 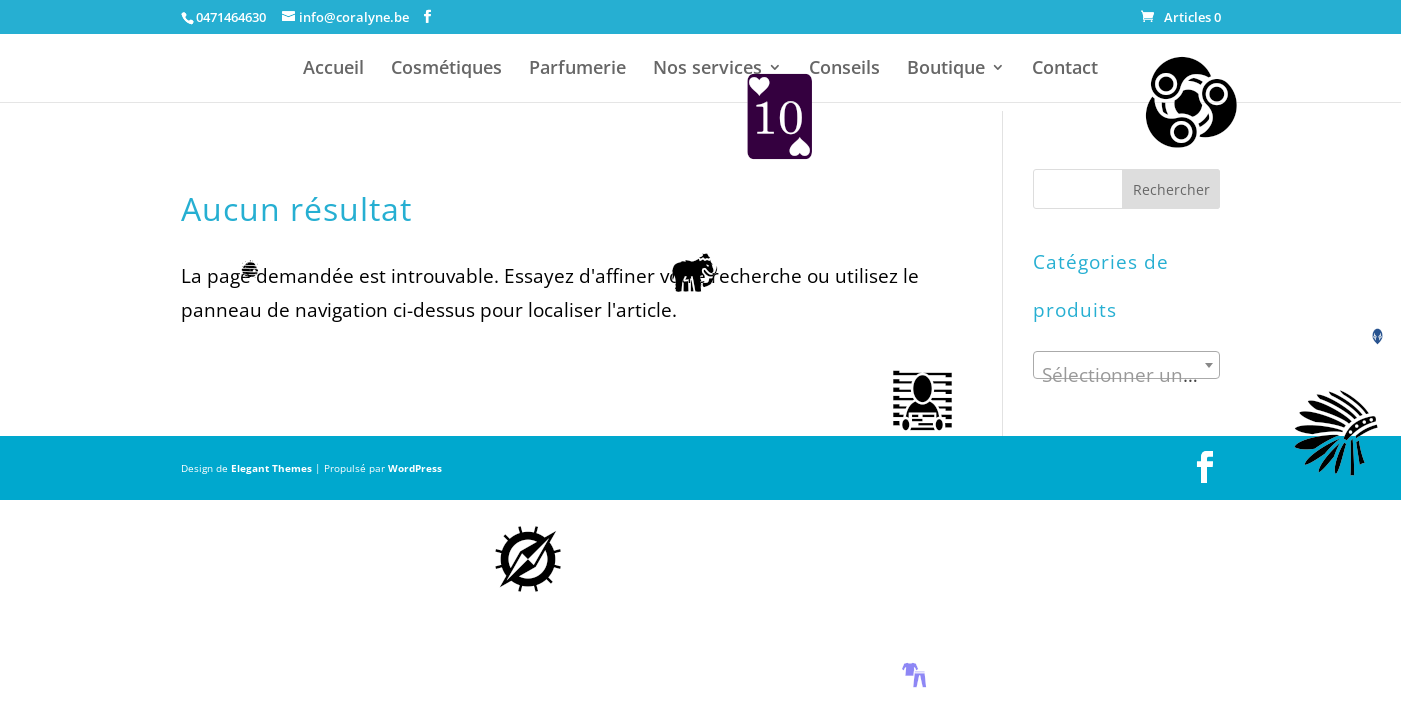 I want to click on prehistoric or ice age themed game category, so click(x=694, y=272).